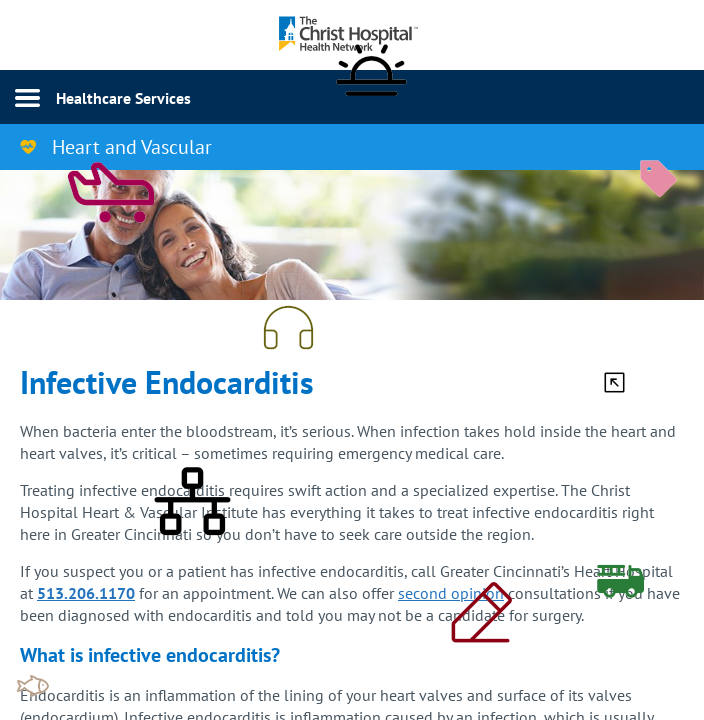  Describe the element at coordinates (192, 502) in the screenshot. I see `view network connections` at that location.